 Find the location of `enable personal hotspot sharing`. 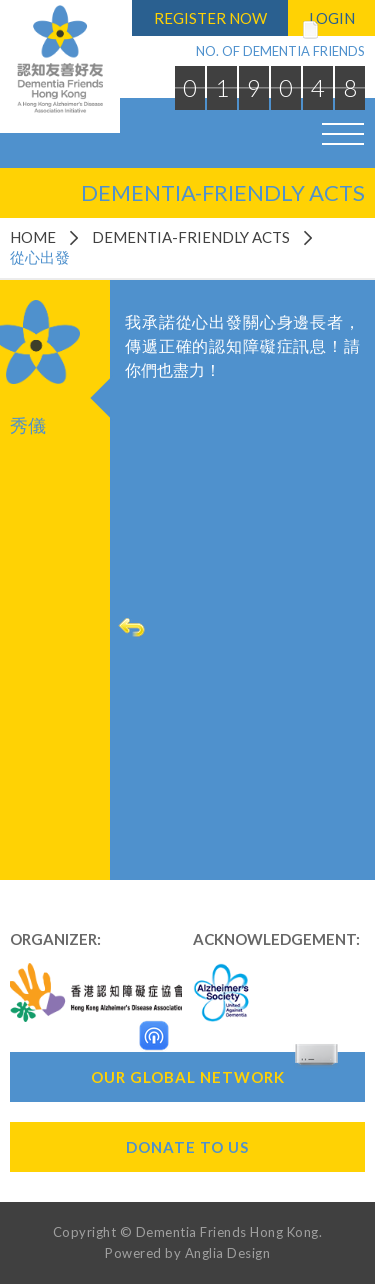

enable personal hotspot sharing is located at coordinates (154, 1036).